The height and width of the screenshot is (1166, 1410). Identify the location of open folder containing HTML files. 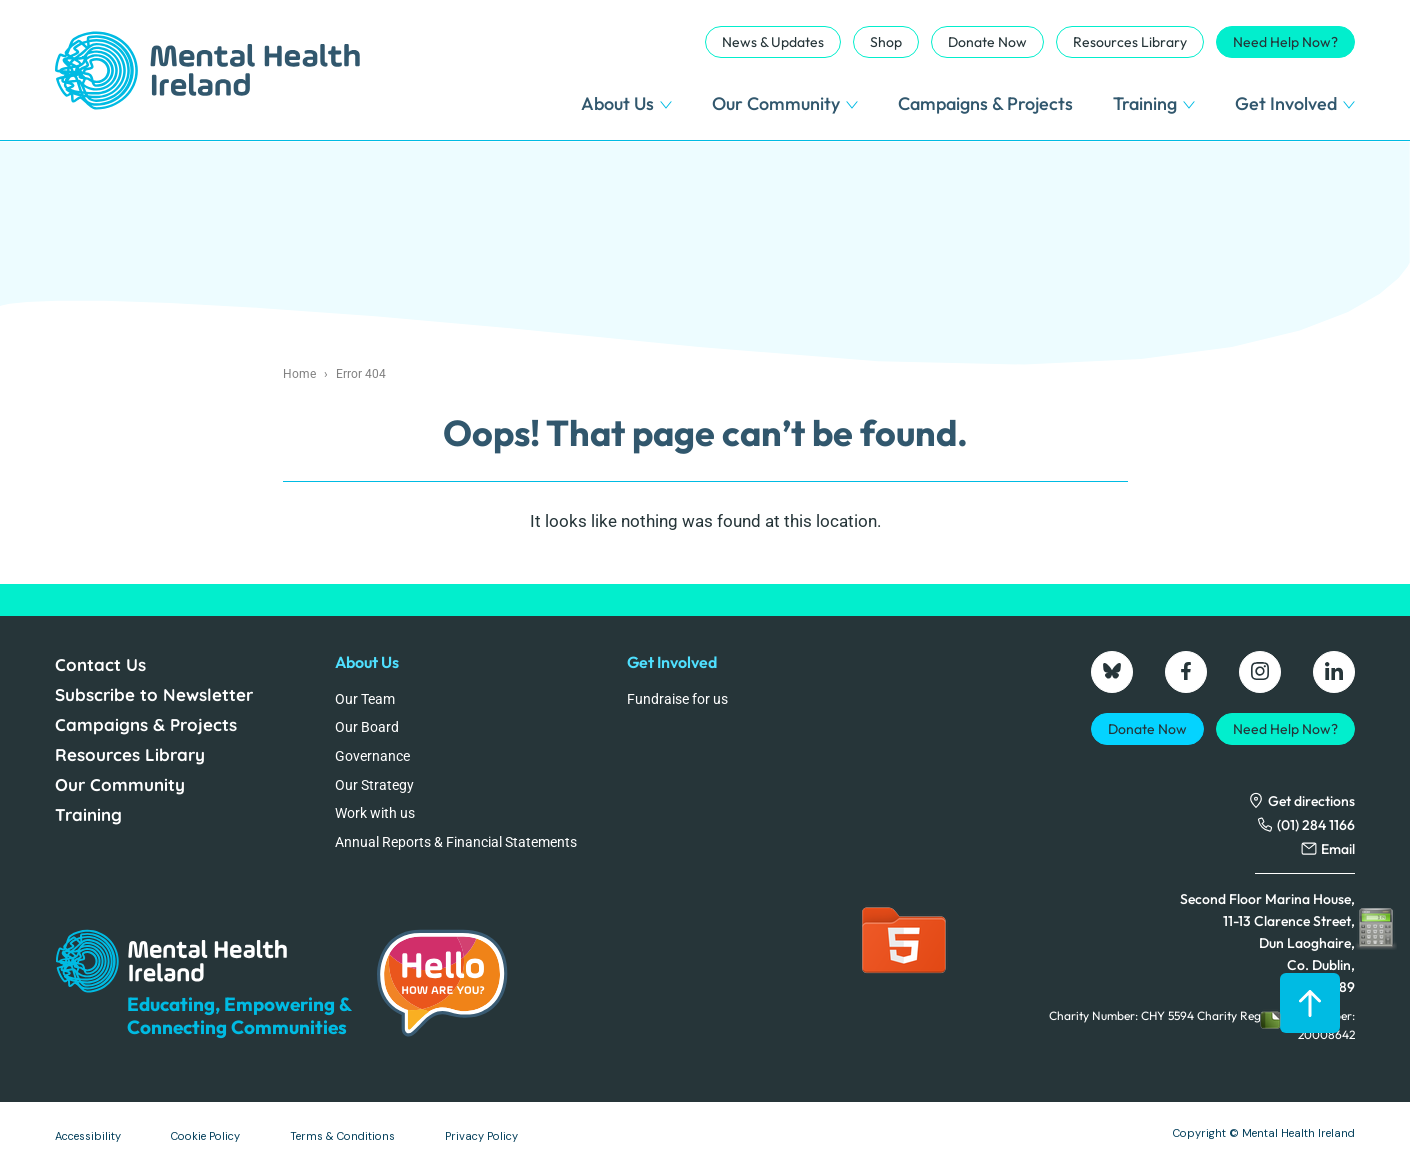
(903, 942).